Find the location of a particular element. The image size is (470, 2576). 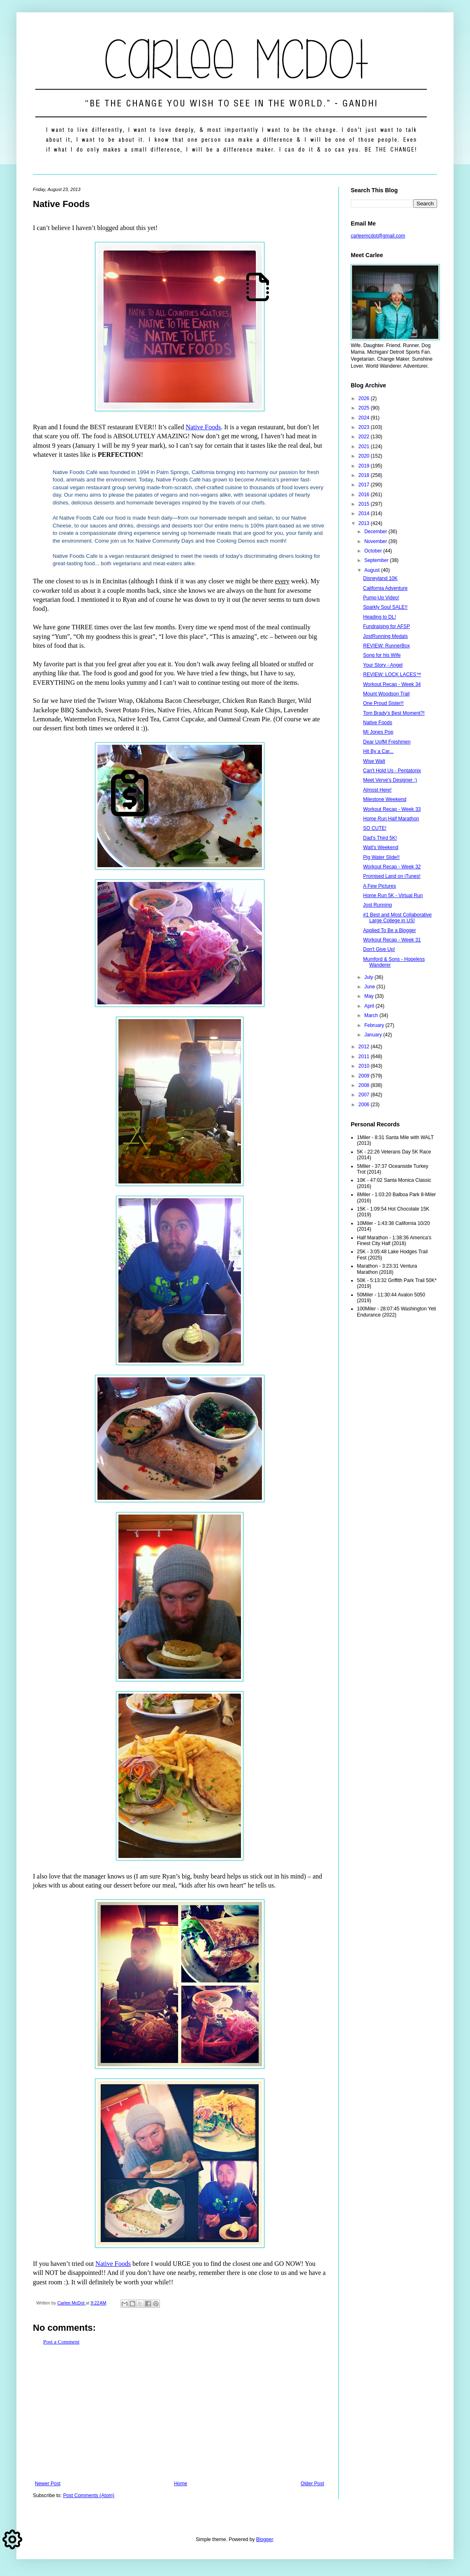

access app or system settings is located at coordinates (12, 2539).